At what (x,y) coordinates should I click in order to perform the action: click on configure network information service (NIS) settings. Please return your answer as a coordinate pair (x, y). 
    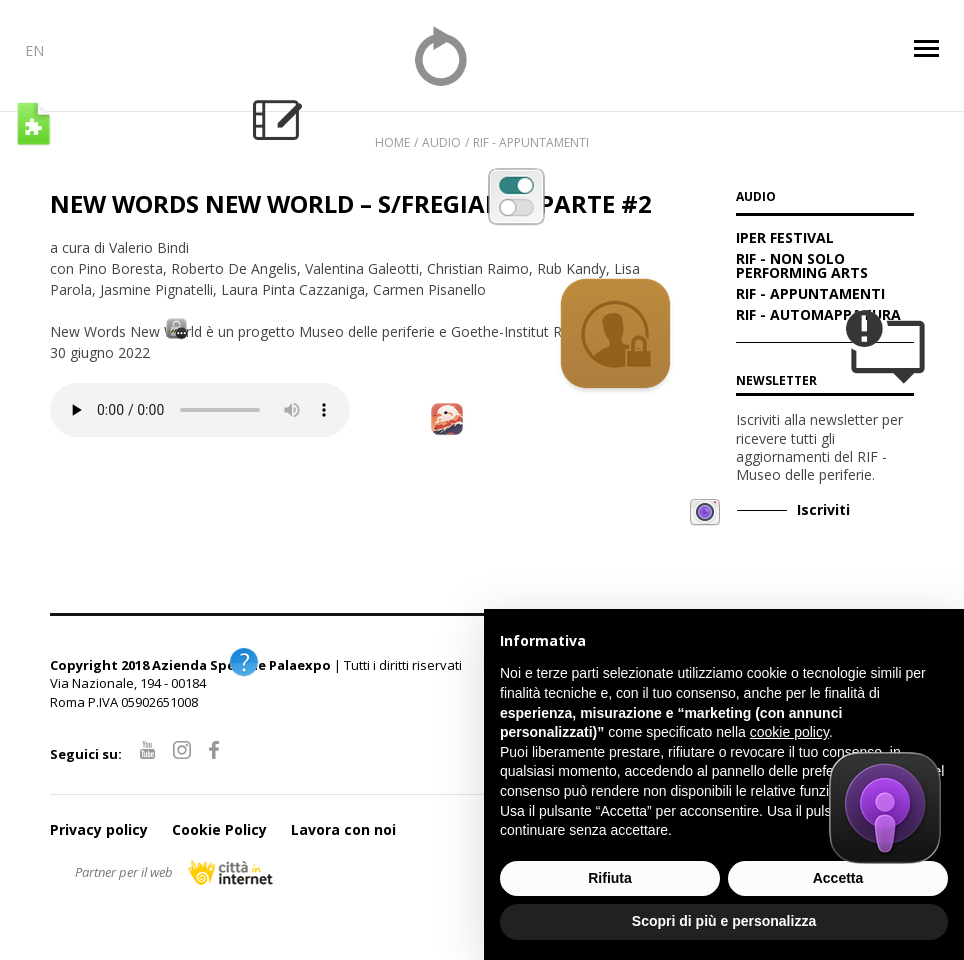
    Looking at the image, I should click on (615, 333).